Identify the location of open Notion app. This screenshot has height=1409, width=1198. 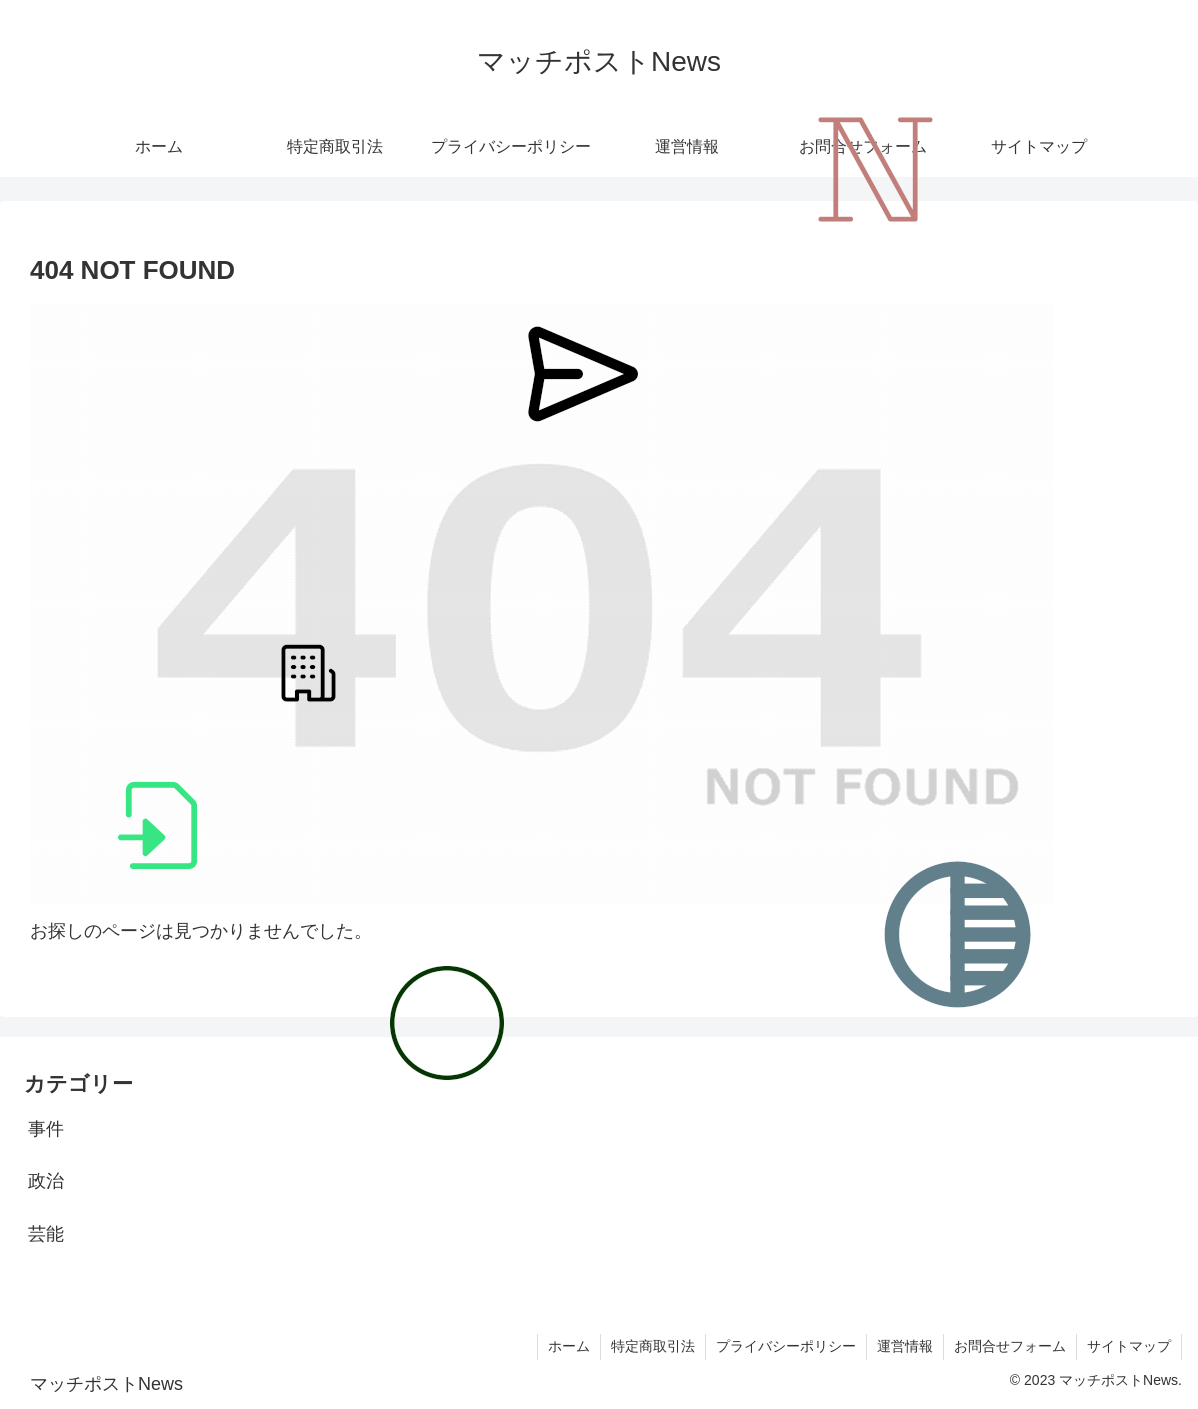
(875, 169).